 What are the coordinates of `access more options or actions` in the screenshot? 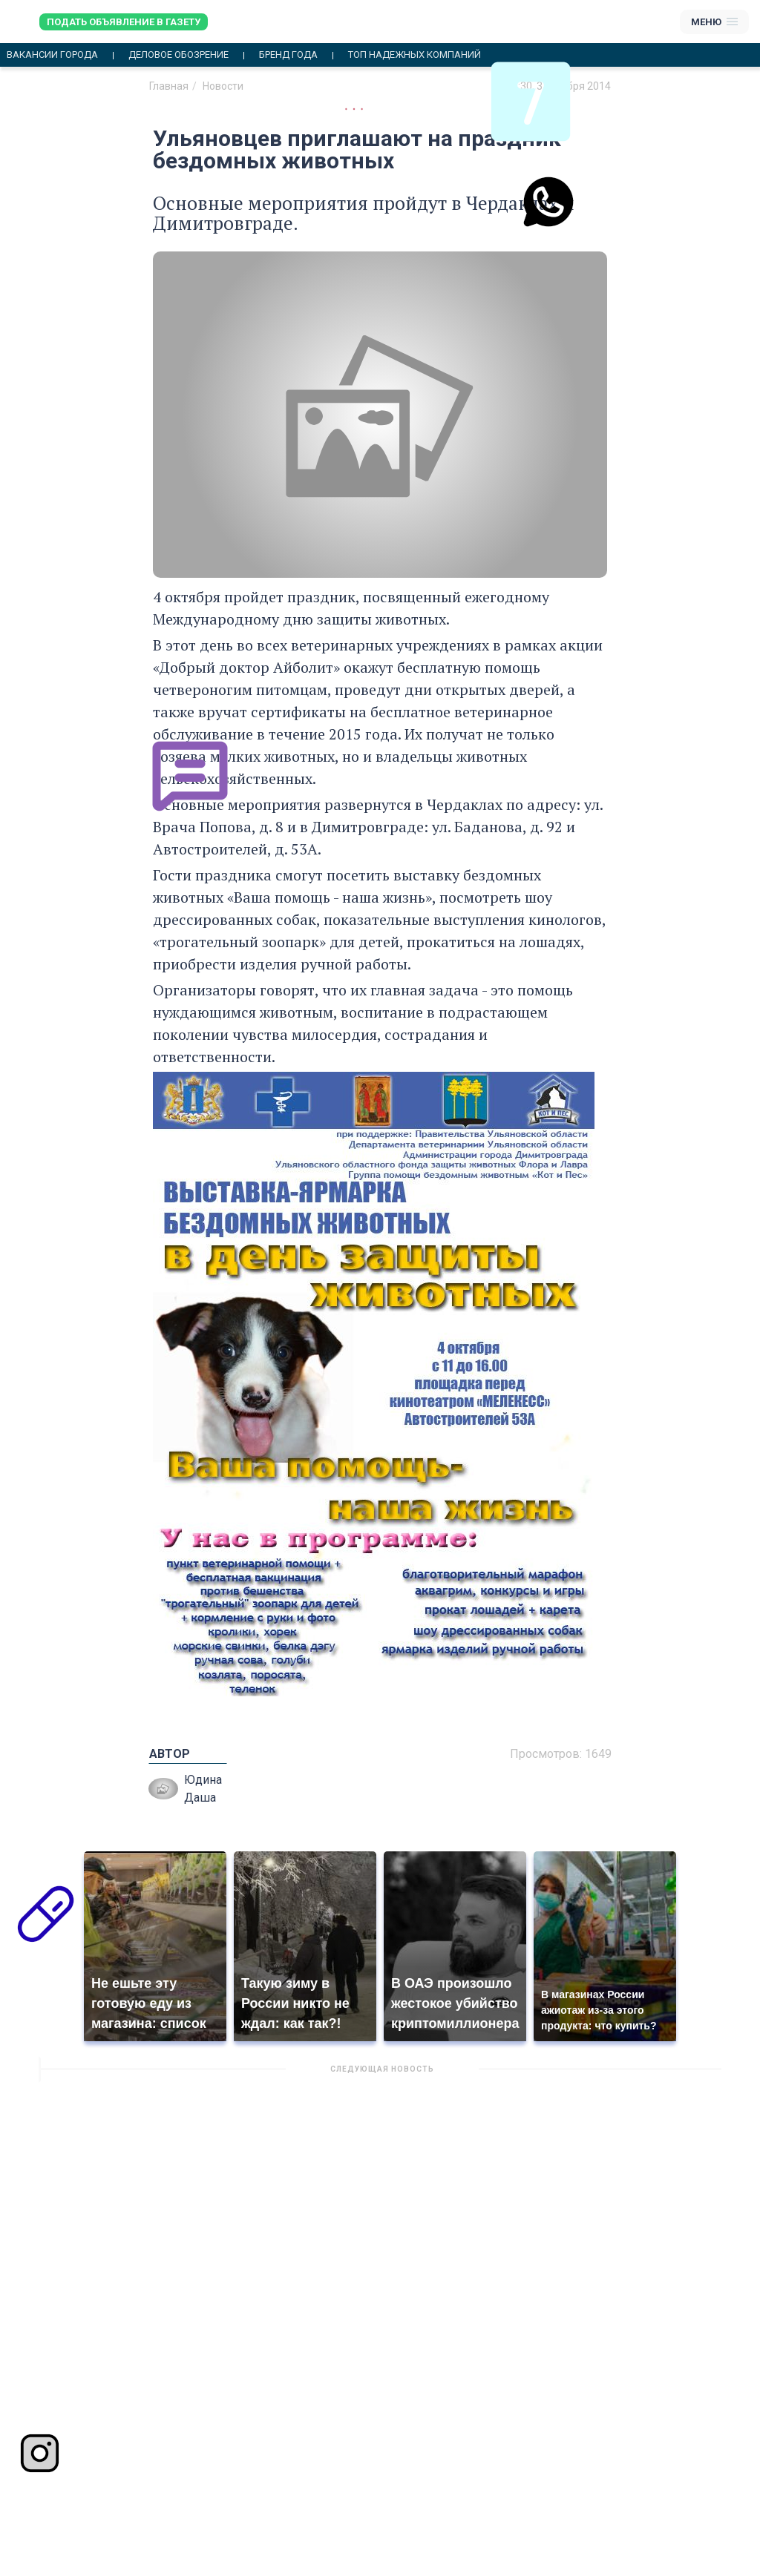 It's located at (354, 109).